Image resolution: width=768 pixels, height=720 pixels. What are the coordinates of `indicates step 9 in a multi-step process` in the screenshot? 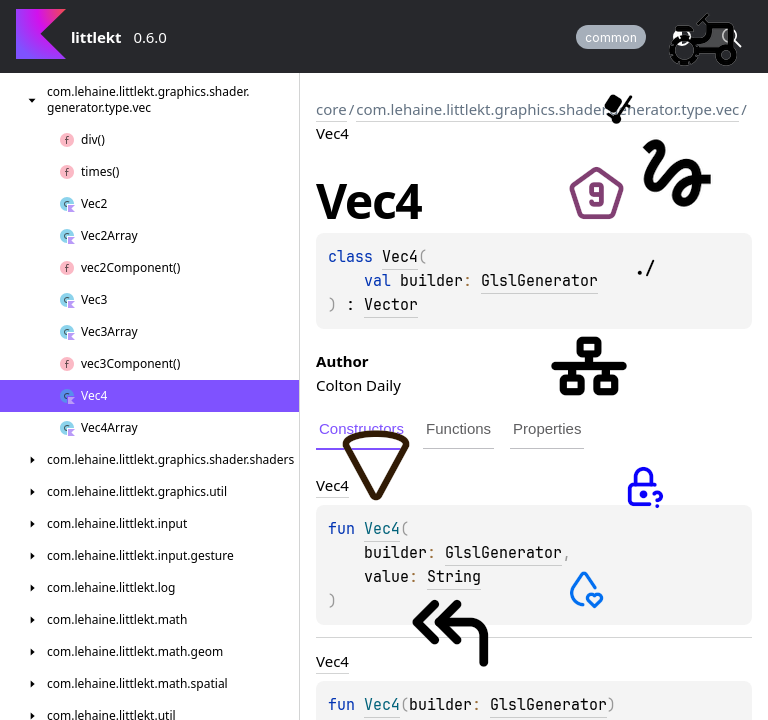 It's located at (596, 194).